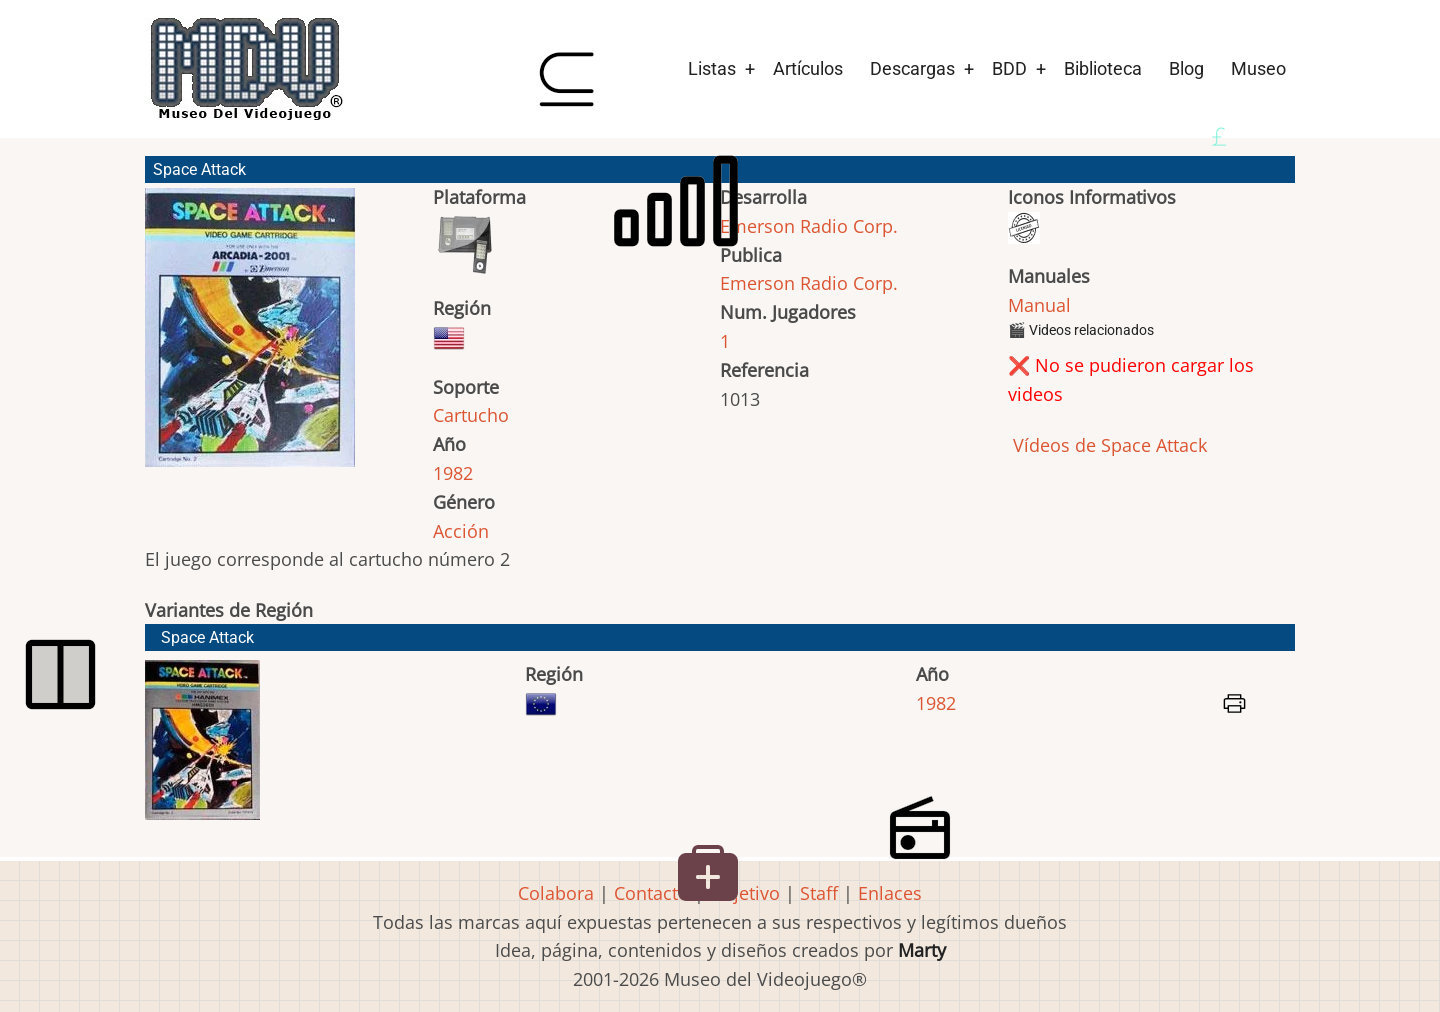 This screenshot has width=1440, height=1012. I want to click on access radio or audio streaming, so click(920, 829).